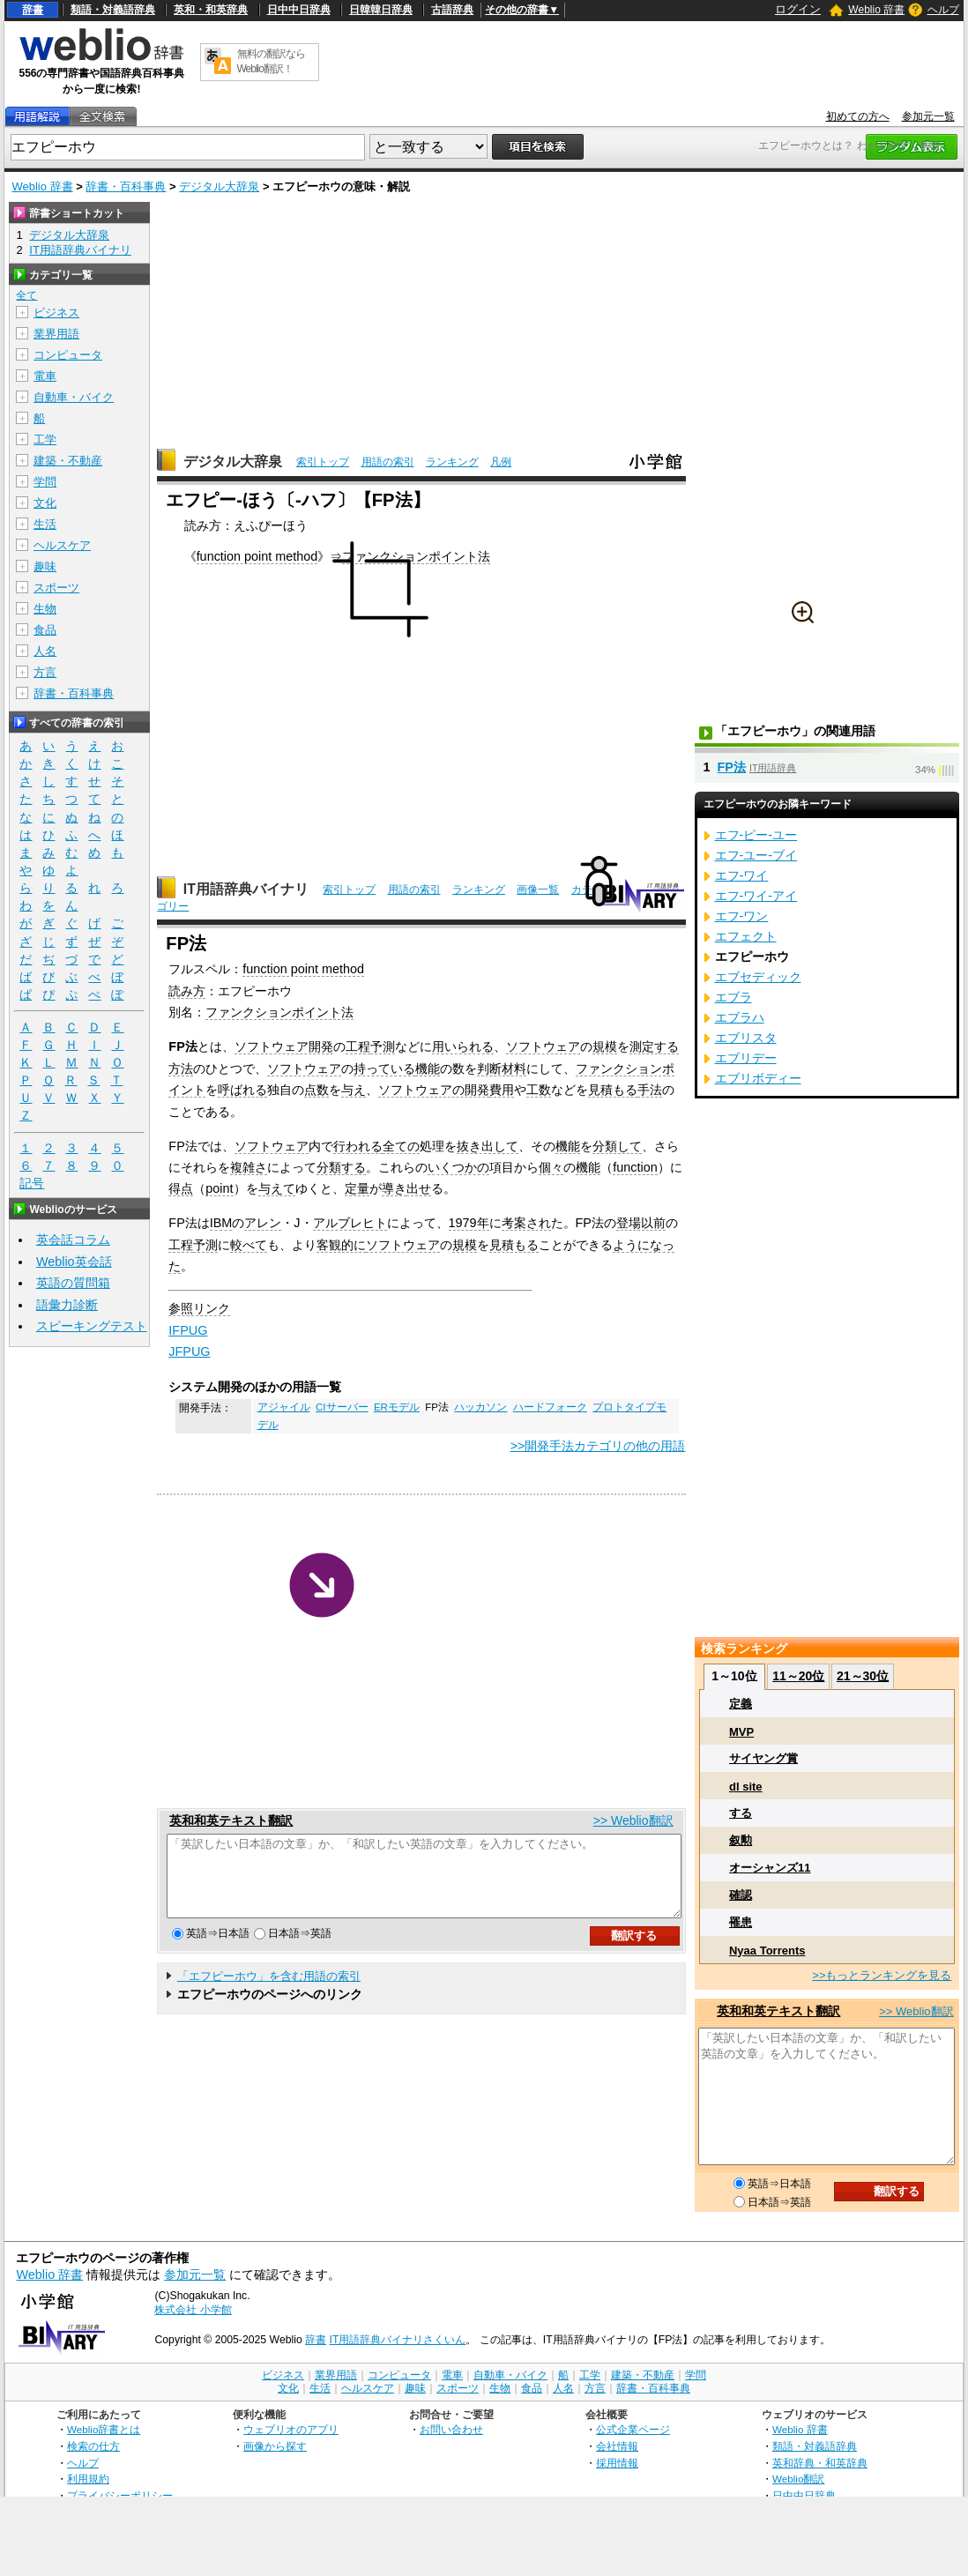  I want to click on zoom in on content, so click(802, 612).